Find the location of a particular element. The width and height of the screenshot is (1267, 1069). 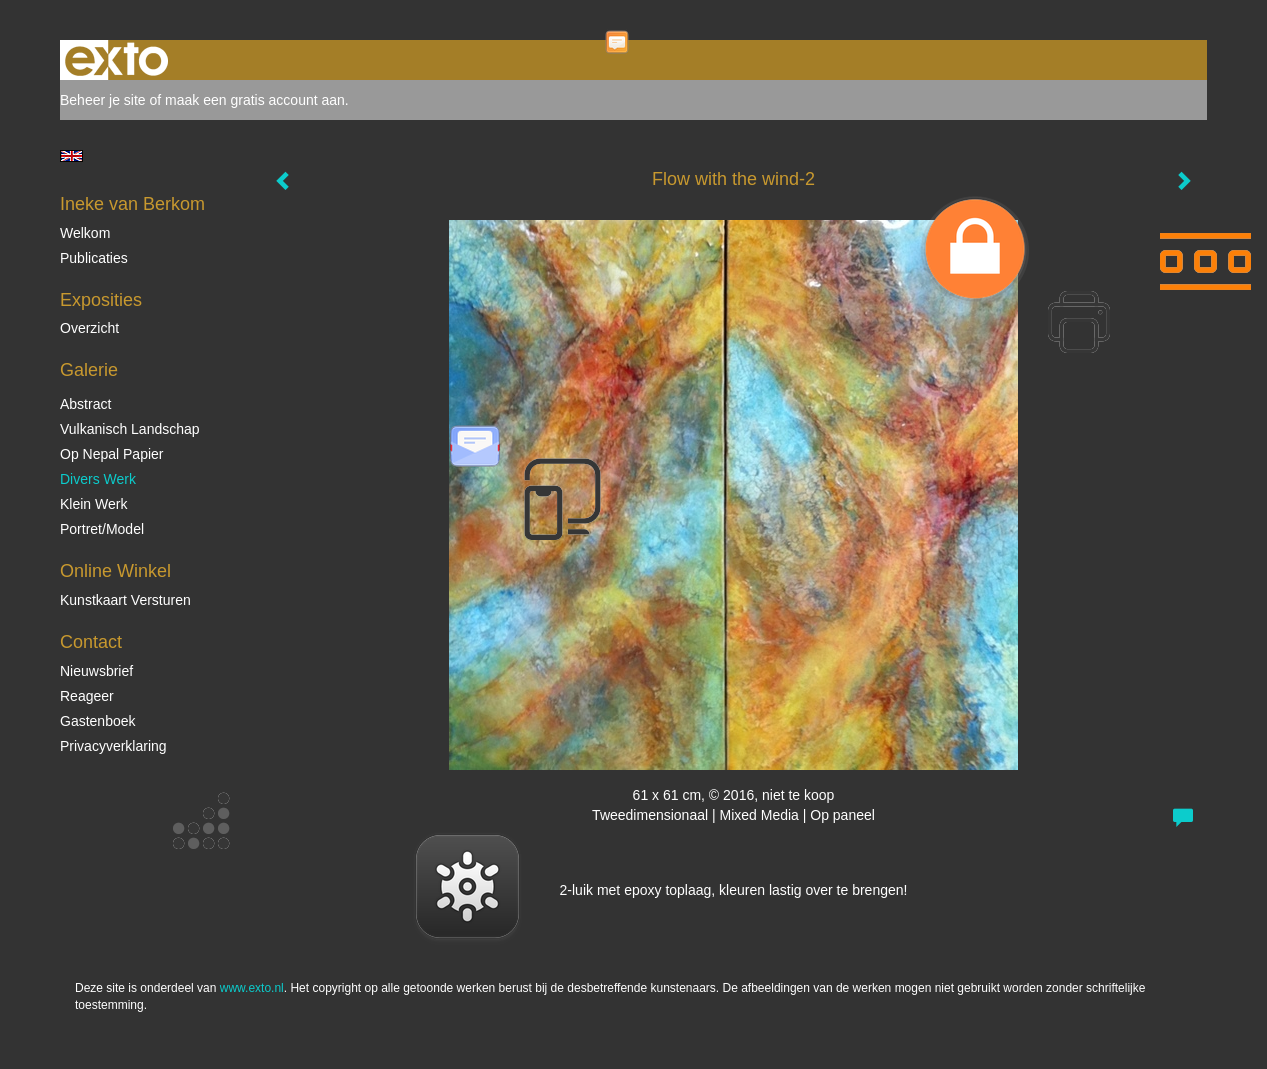

link or sync devices together is located at coordinates (562, 496).